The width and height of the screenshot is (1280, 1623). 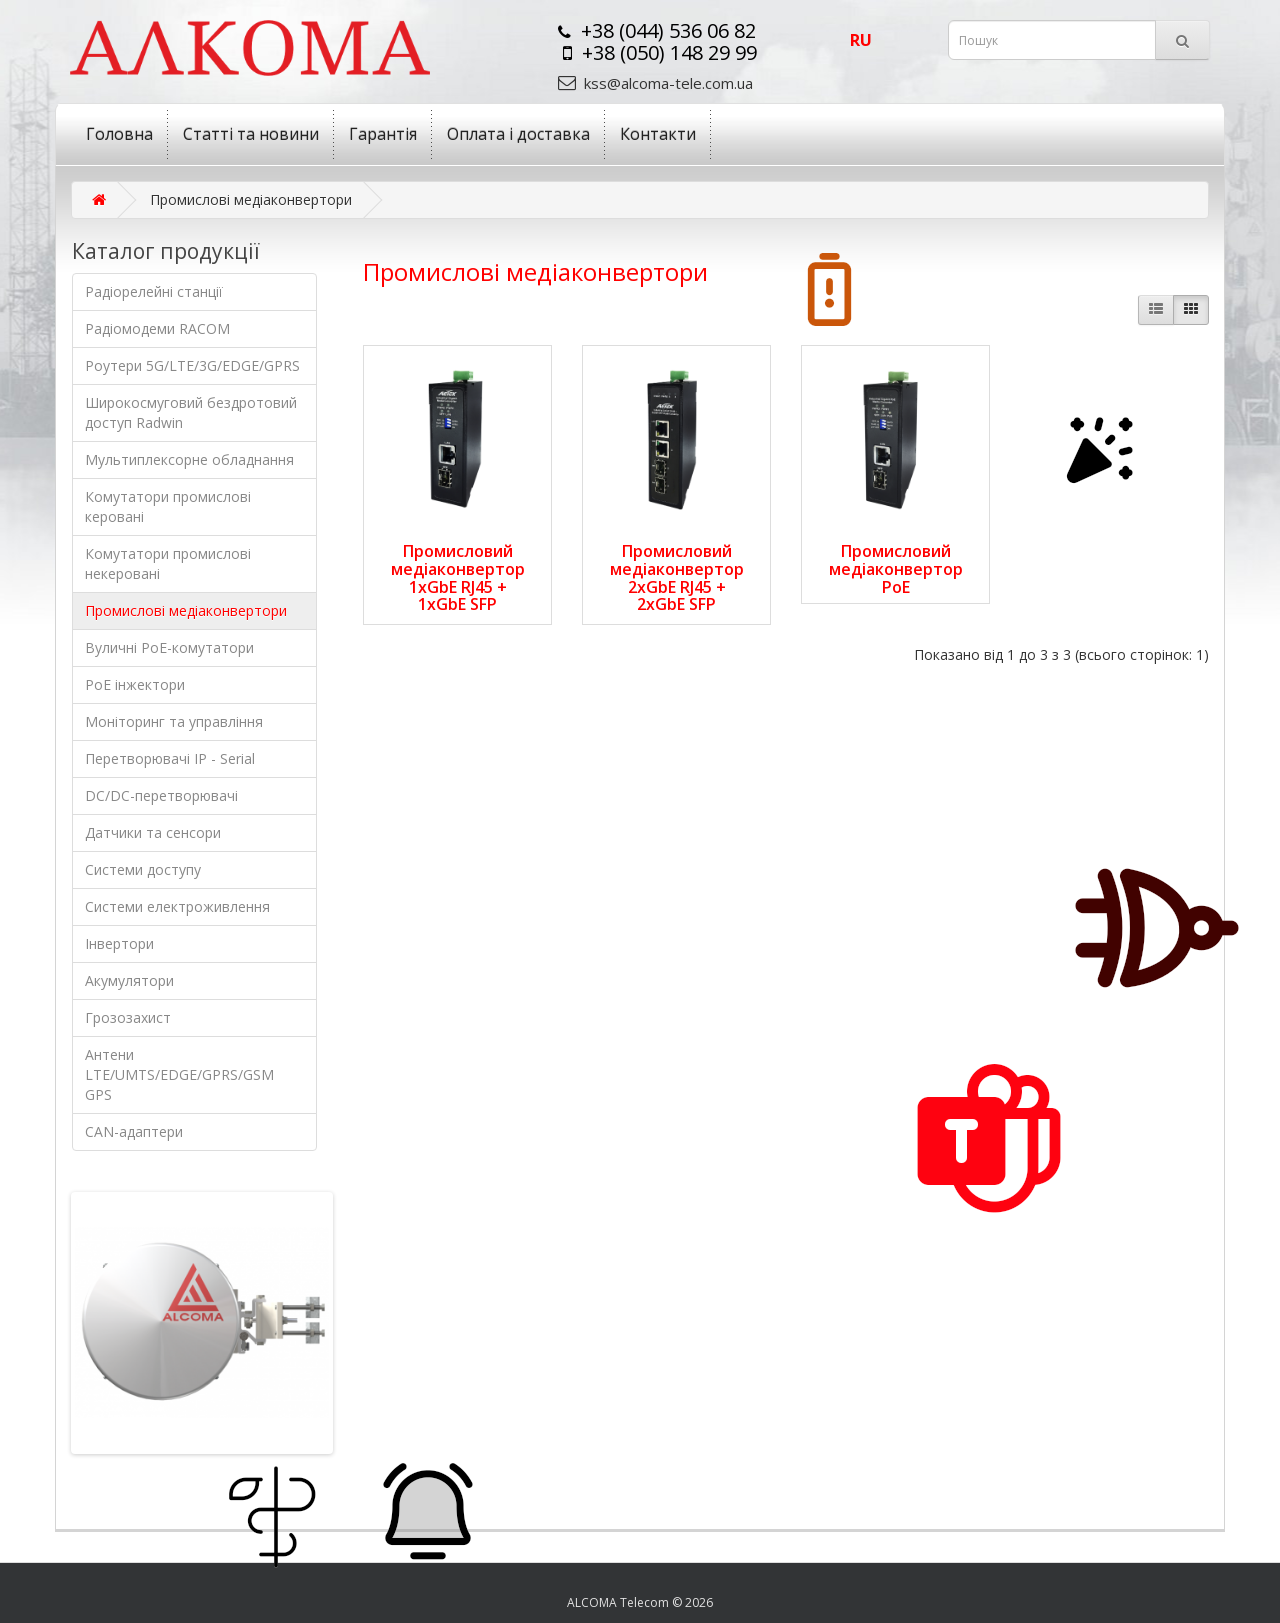 I want to click on indicates new notifications or alerts, so click(x=428, y=1513).